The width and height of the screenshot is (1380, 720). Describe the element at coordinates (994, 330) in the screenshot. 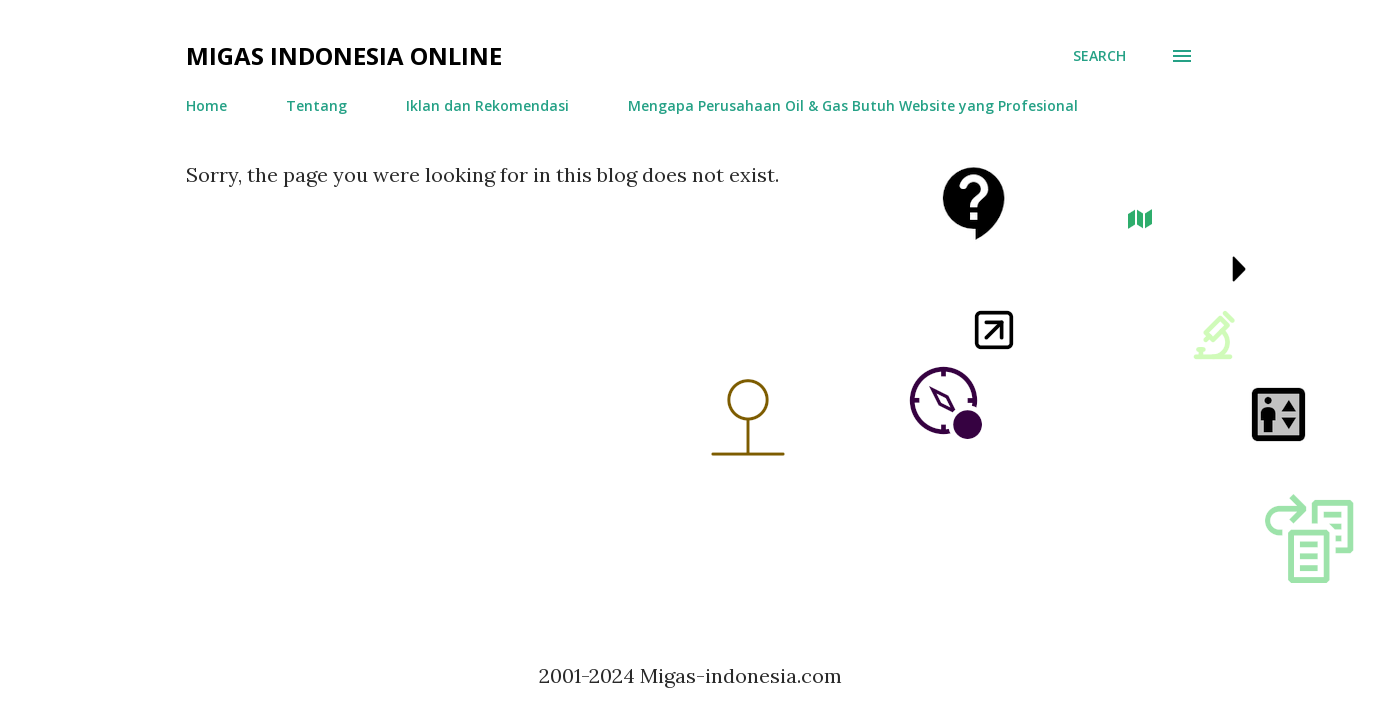

I see `open link in a new window or tab` at that location.